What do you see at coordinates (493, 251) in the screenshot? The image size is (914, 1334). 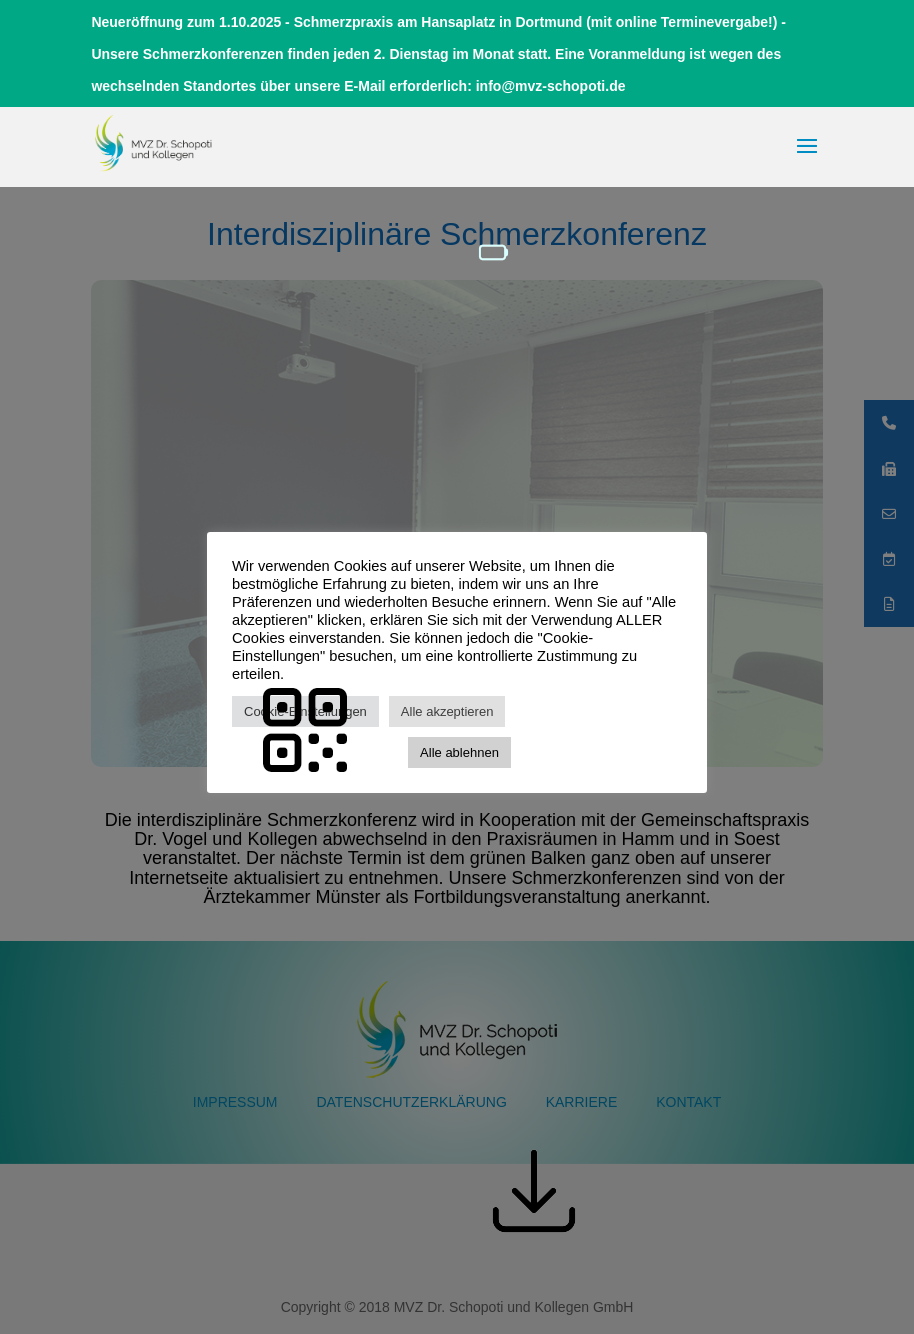 I see `indicates empty battery status` at bounding box center [493, 251].